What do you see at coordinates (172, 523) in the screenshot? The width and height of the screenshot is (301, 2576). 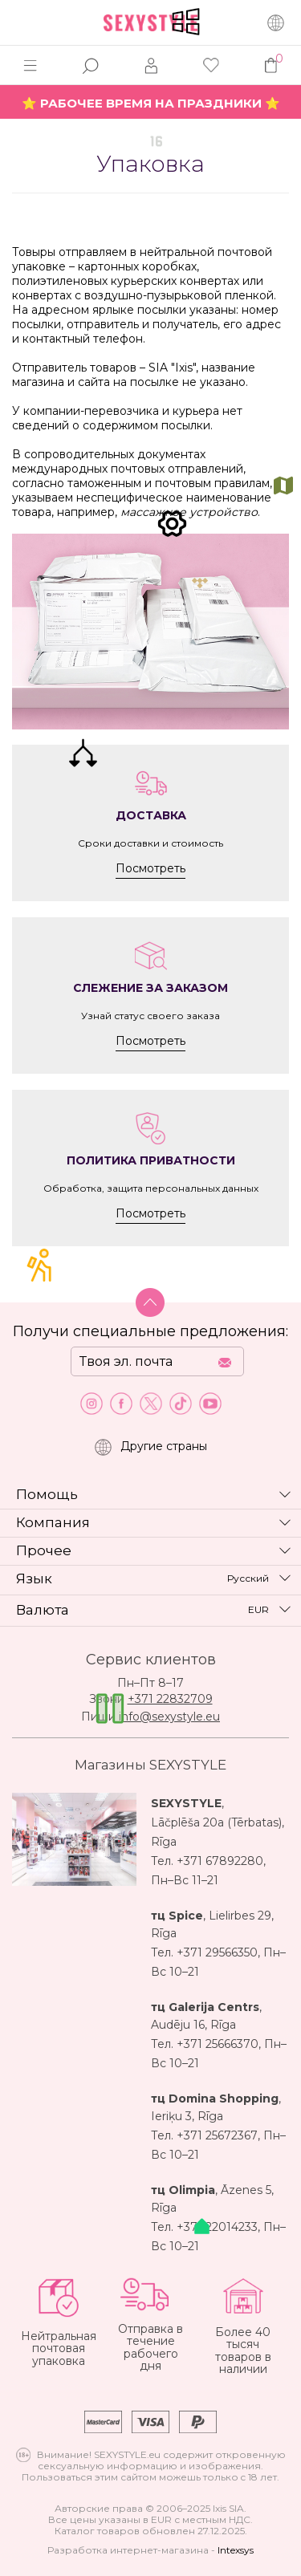 I see `access settings or preferences` at bounding box center [172, 523].